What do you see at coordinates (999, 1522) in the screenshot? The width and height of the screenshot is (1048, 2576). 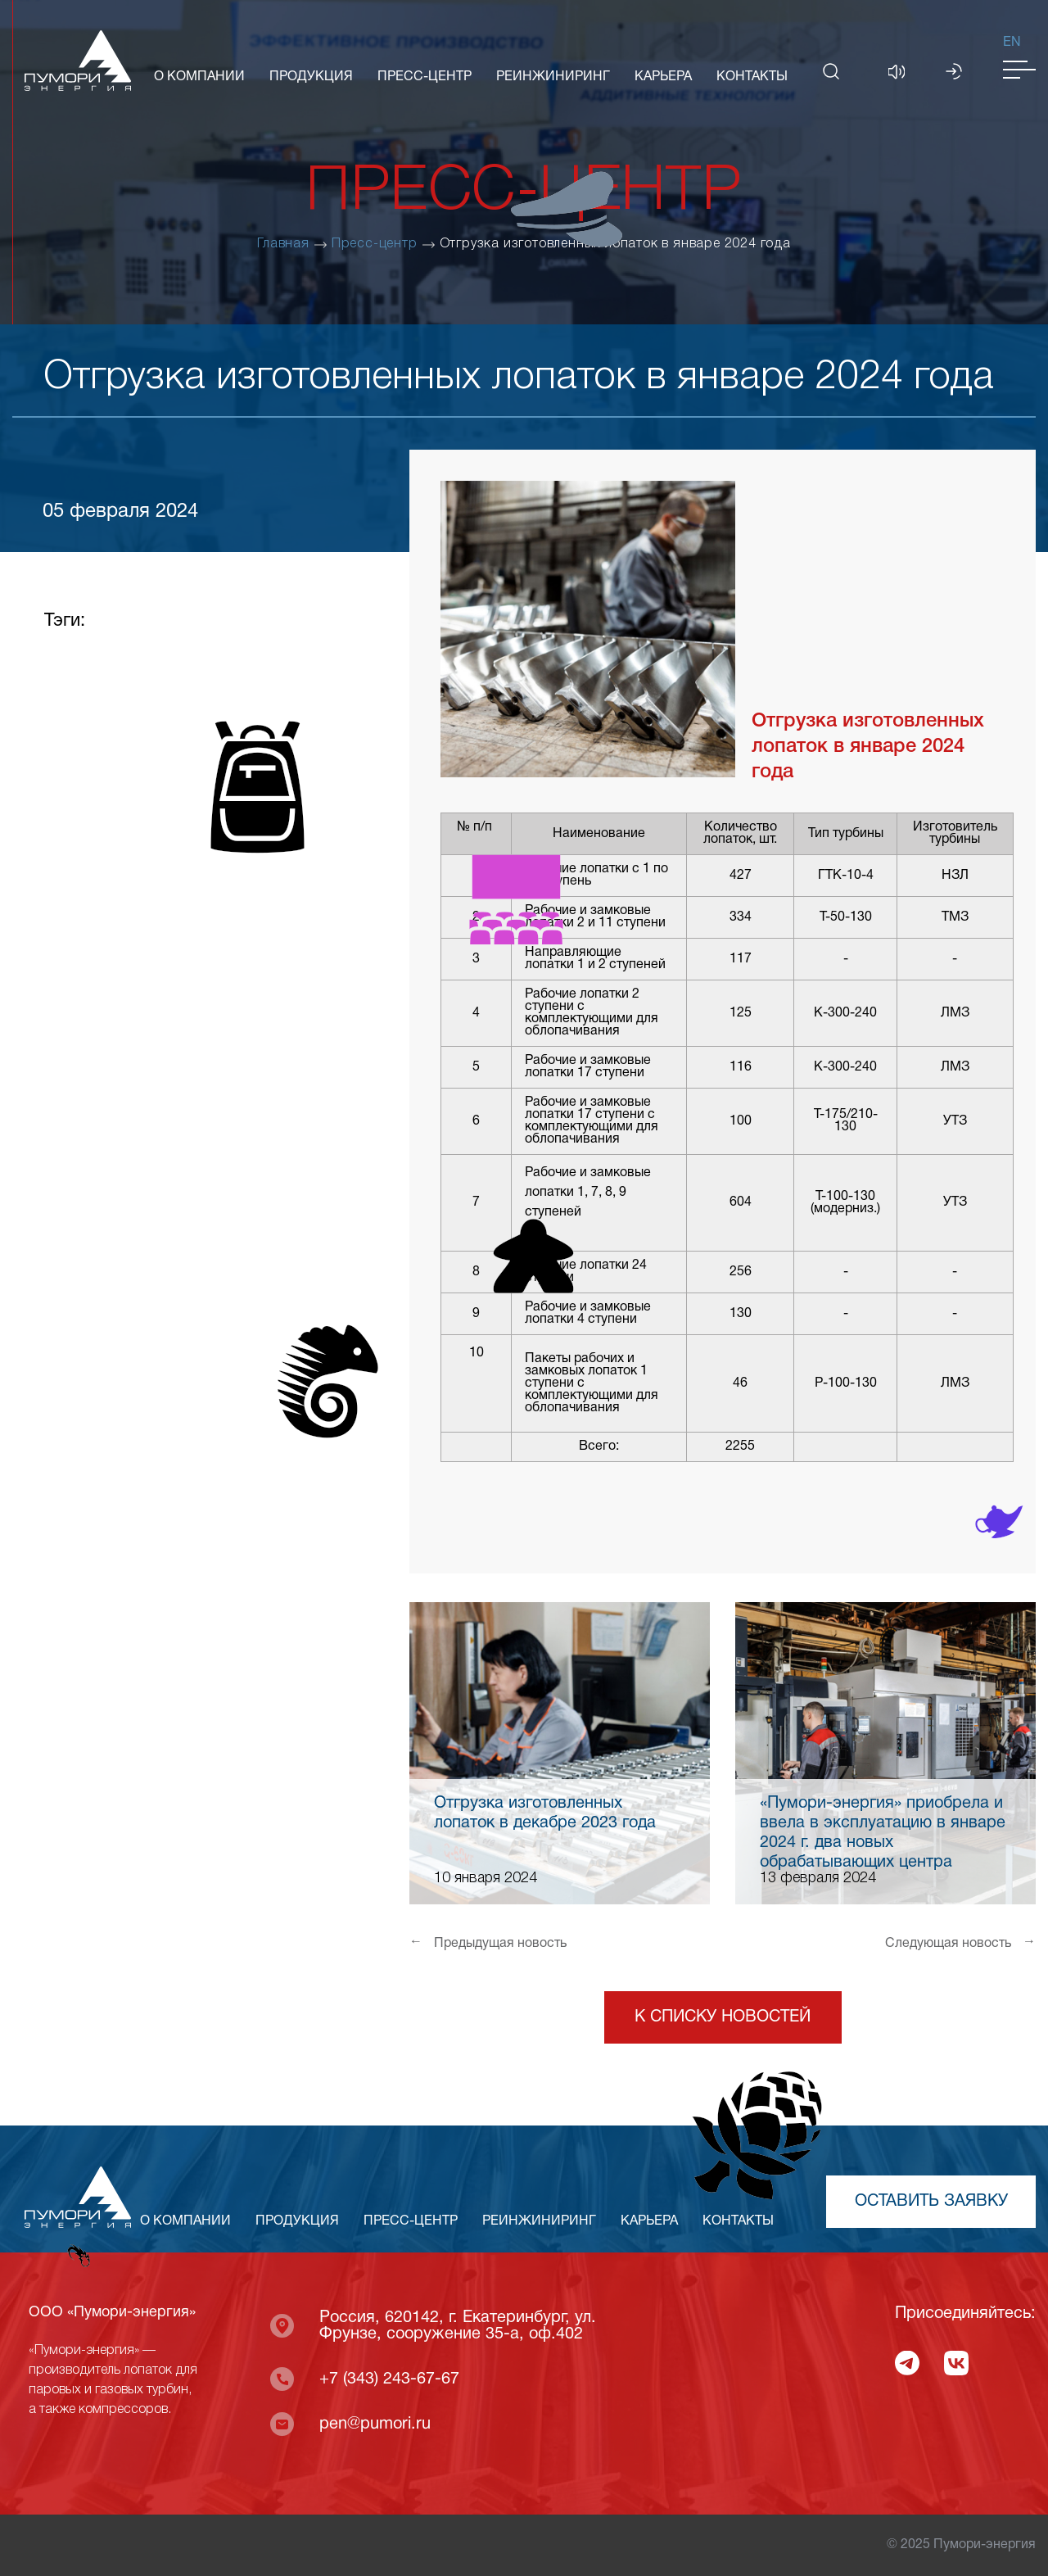 I see `access wish or bonus features` at bounding box center [999, 1522].